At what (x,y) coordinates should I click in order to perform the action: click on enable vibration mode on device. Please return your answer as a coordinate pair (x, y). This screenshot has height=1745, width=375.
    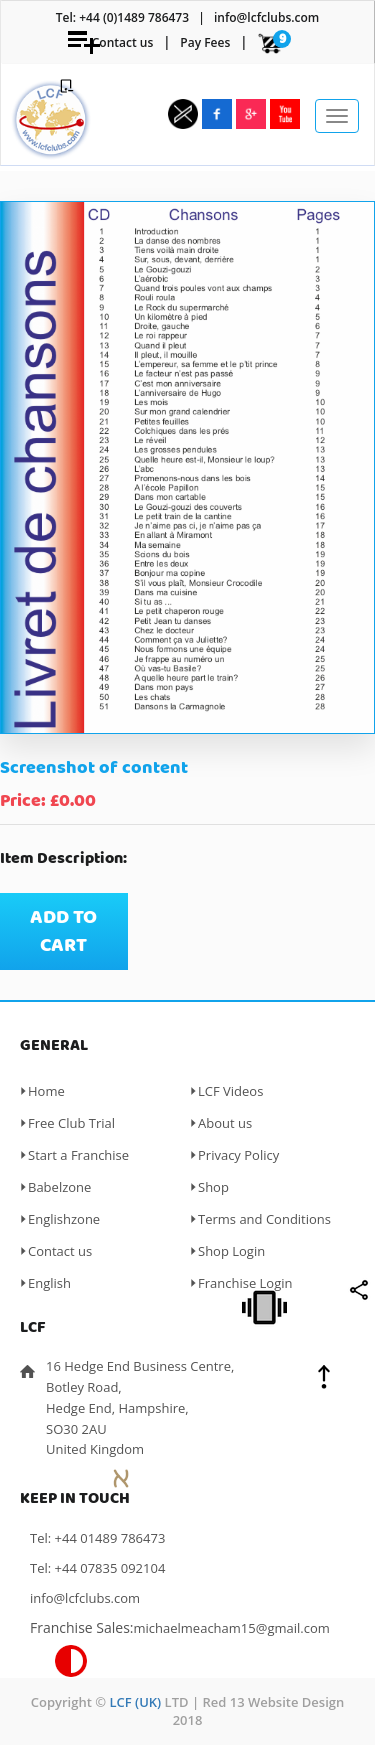
    Looking at the image, I should click on (264, 1307).